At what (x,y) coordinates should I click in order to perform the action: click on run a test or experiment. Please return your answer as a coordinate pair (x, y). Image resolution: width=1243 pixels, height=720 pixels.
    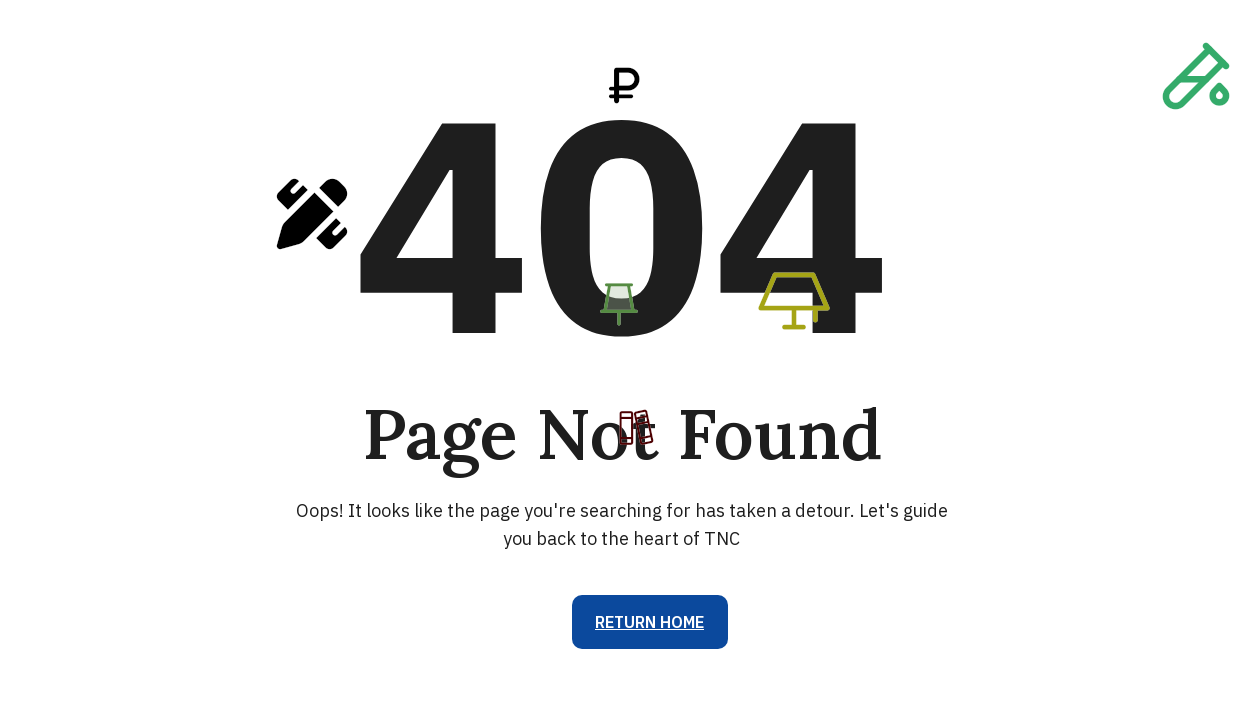
    Looking at the image, I should click on (1196, 76).